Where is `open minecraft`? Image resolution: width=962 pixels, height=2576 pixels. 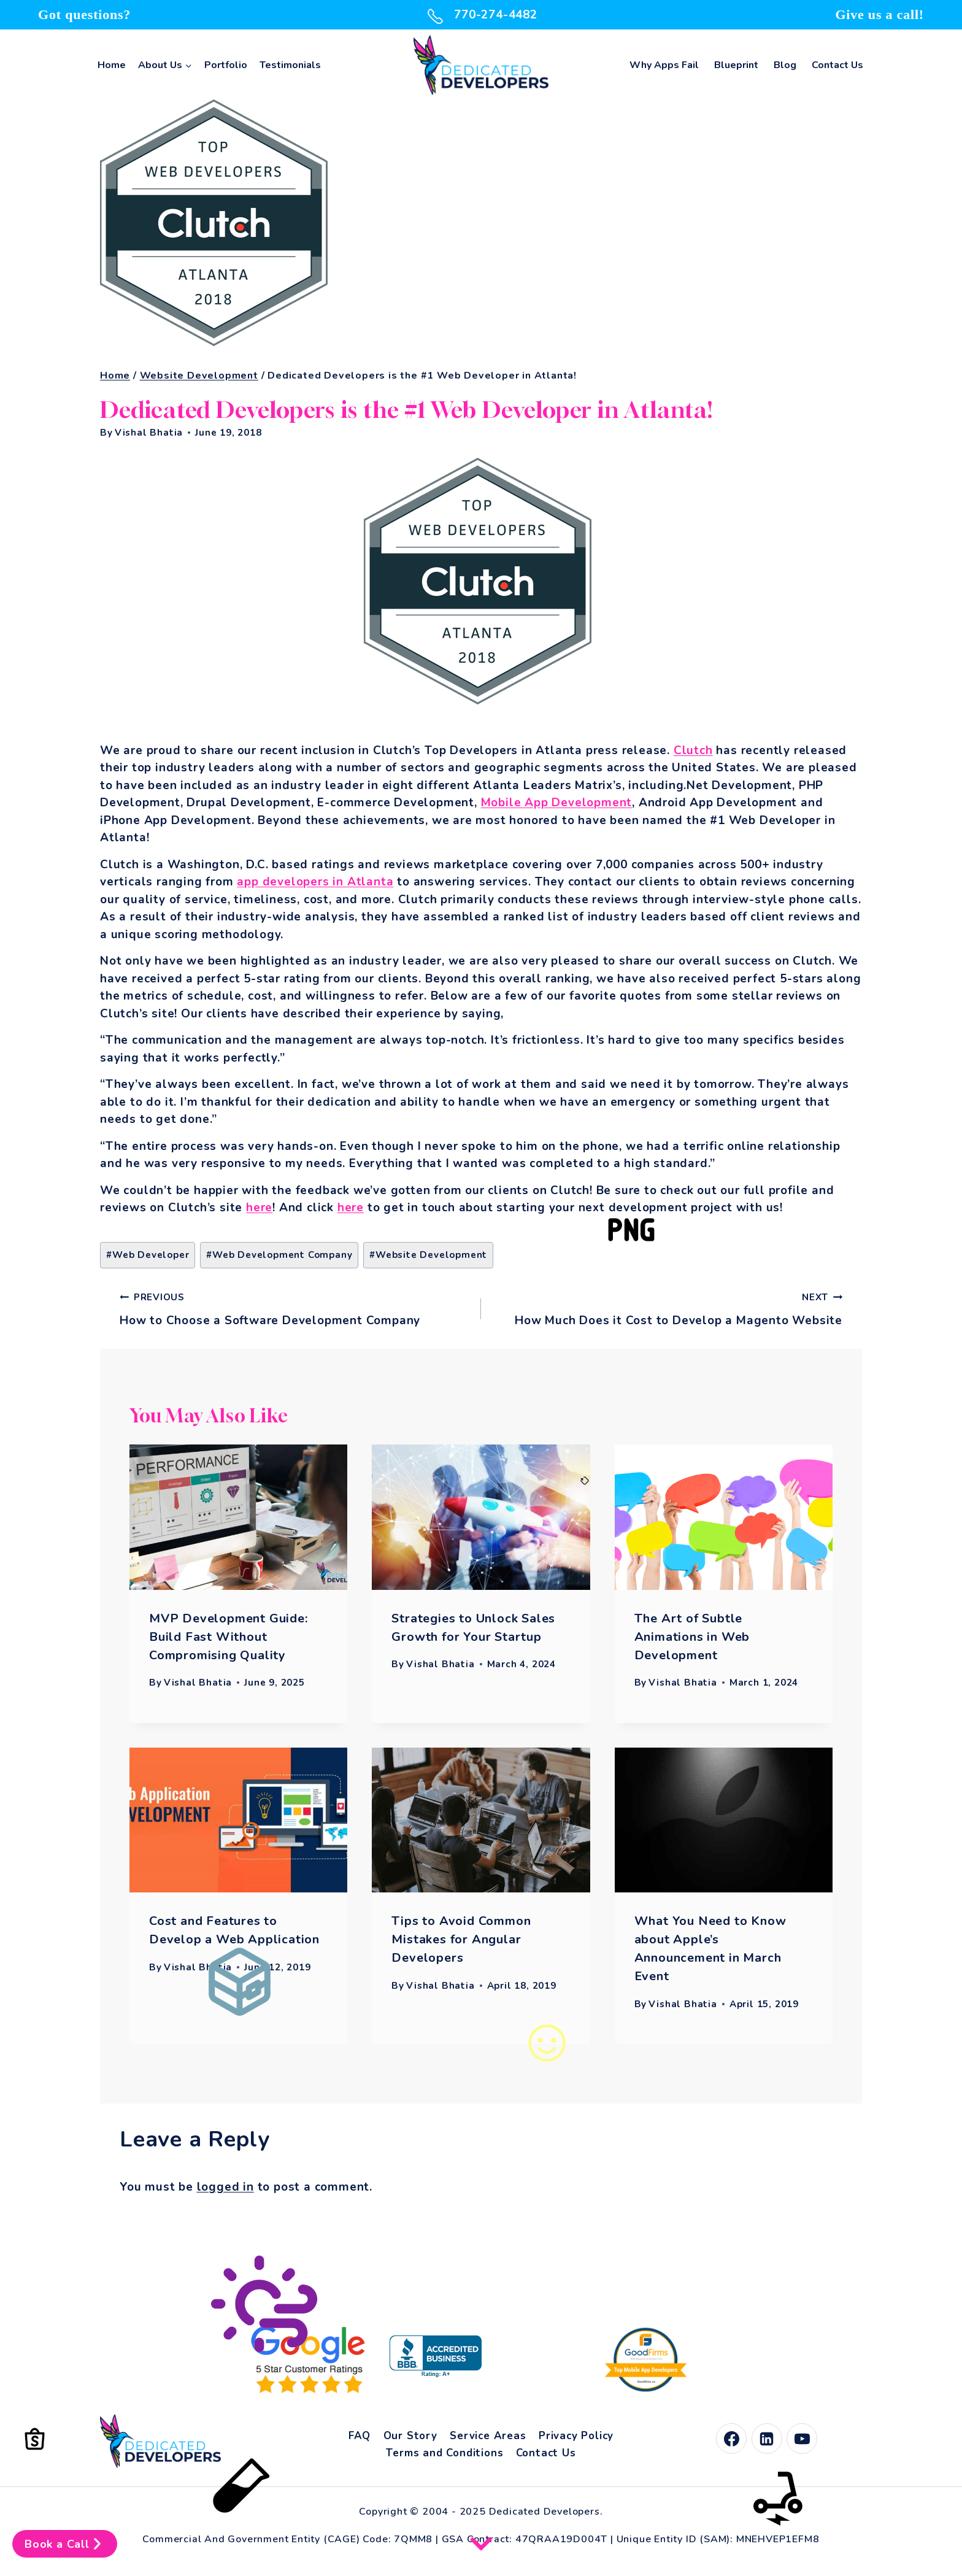 open minecraft is located at coordinates (239, 1981).